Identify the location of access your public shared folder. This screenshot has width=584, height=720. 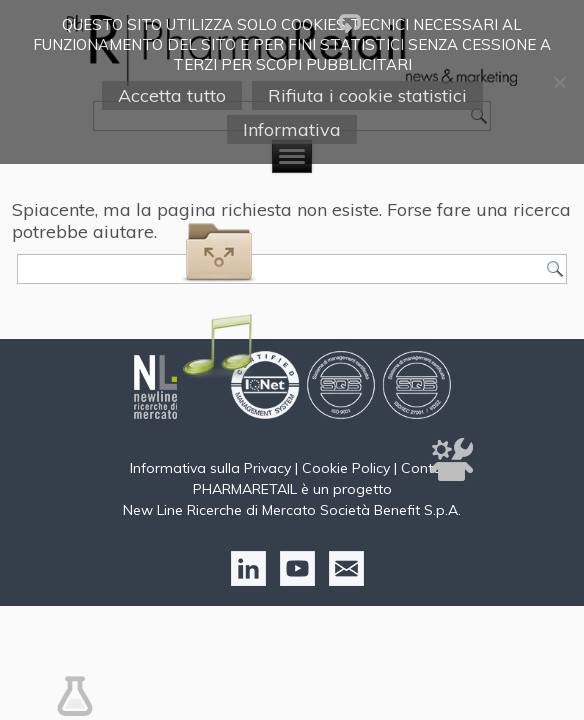
(219, 255).